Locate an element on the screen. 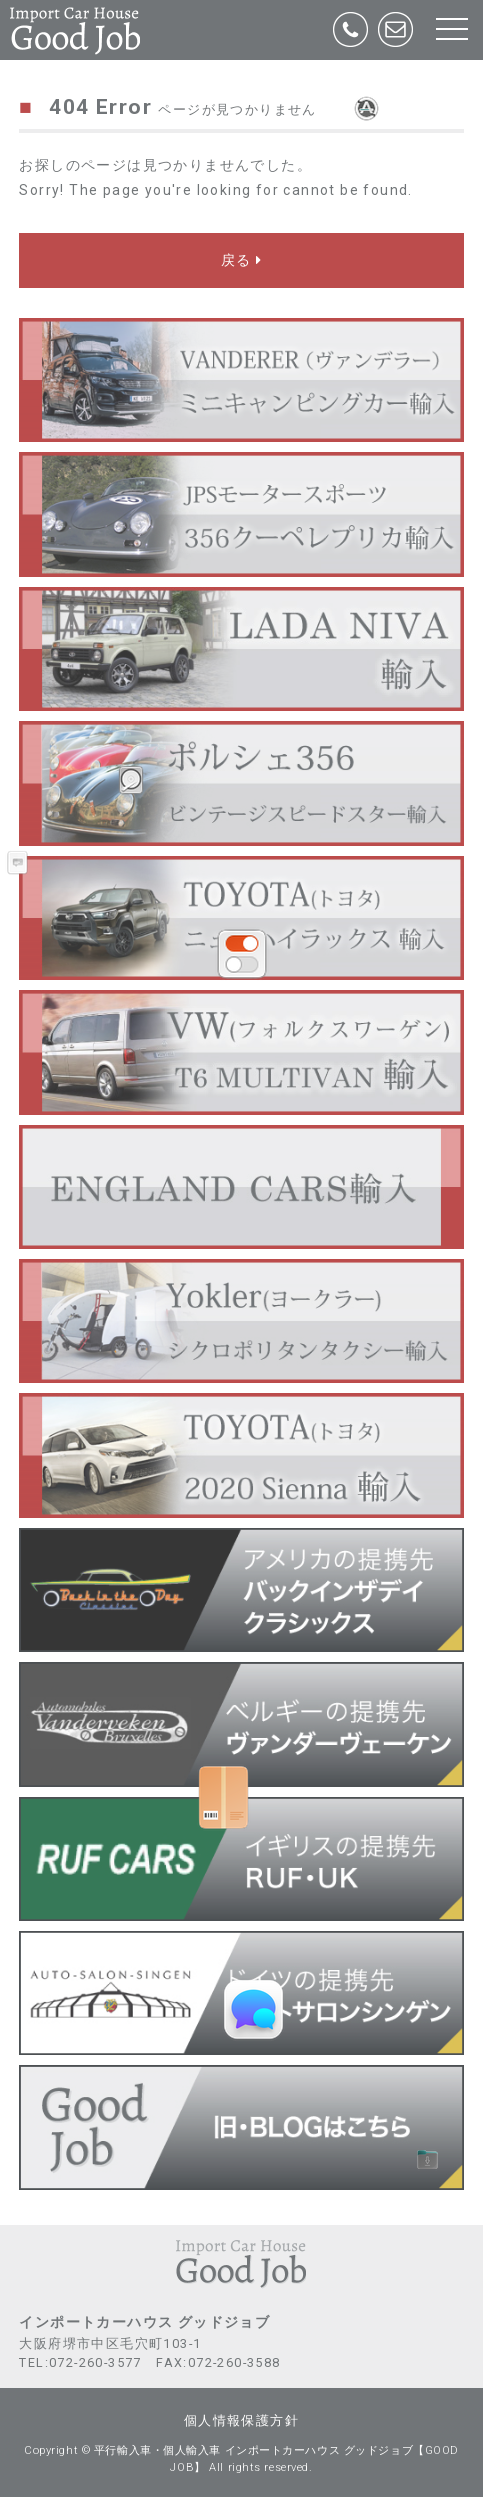  check for available software updates is located at coordinates (366, 108).